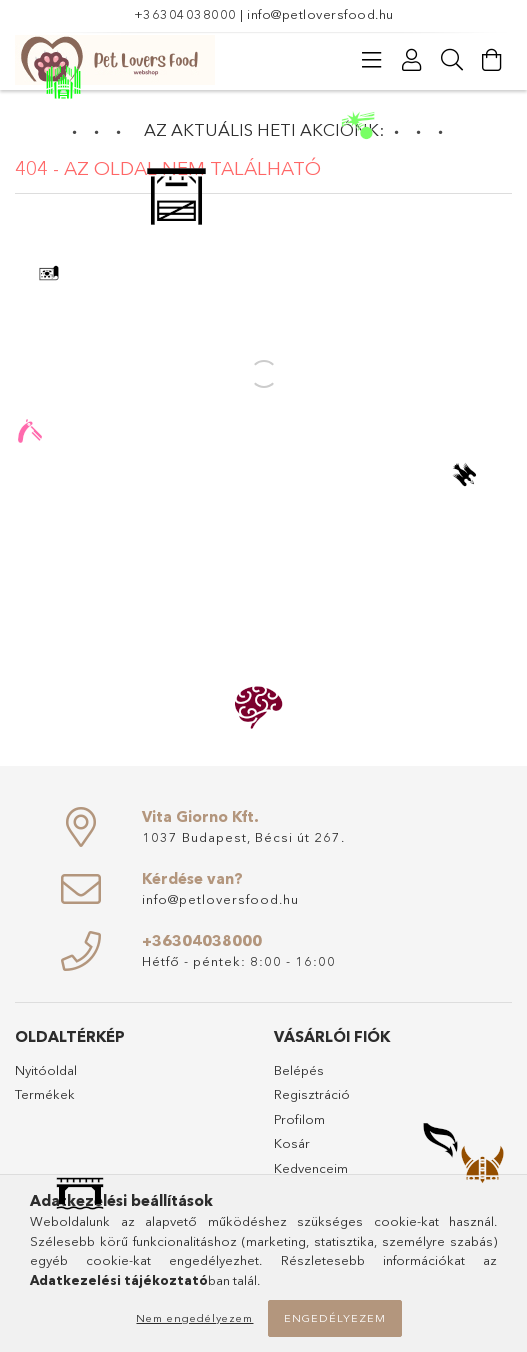 The width and height of the screenshot is (527, 1352). I want to click on view bridge or crossing information, so click(80, 1188).